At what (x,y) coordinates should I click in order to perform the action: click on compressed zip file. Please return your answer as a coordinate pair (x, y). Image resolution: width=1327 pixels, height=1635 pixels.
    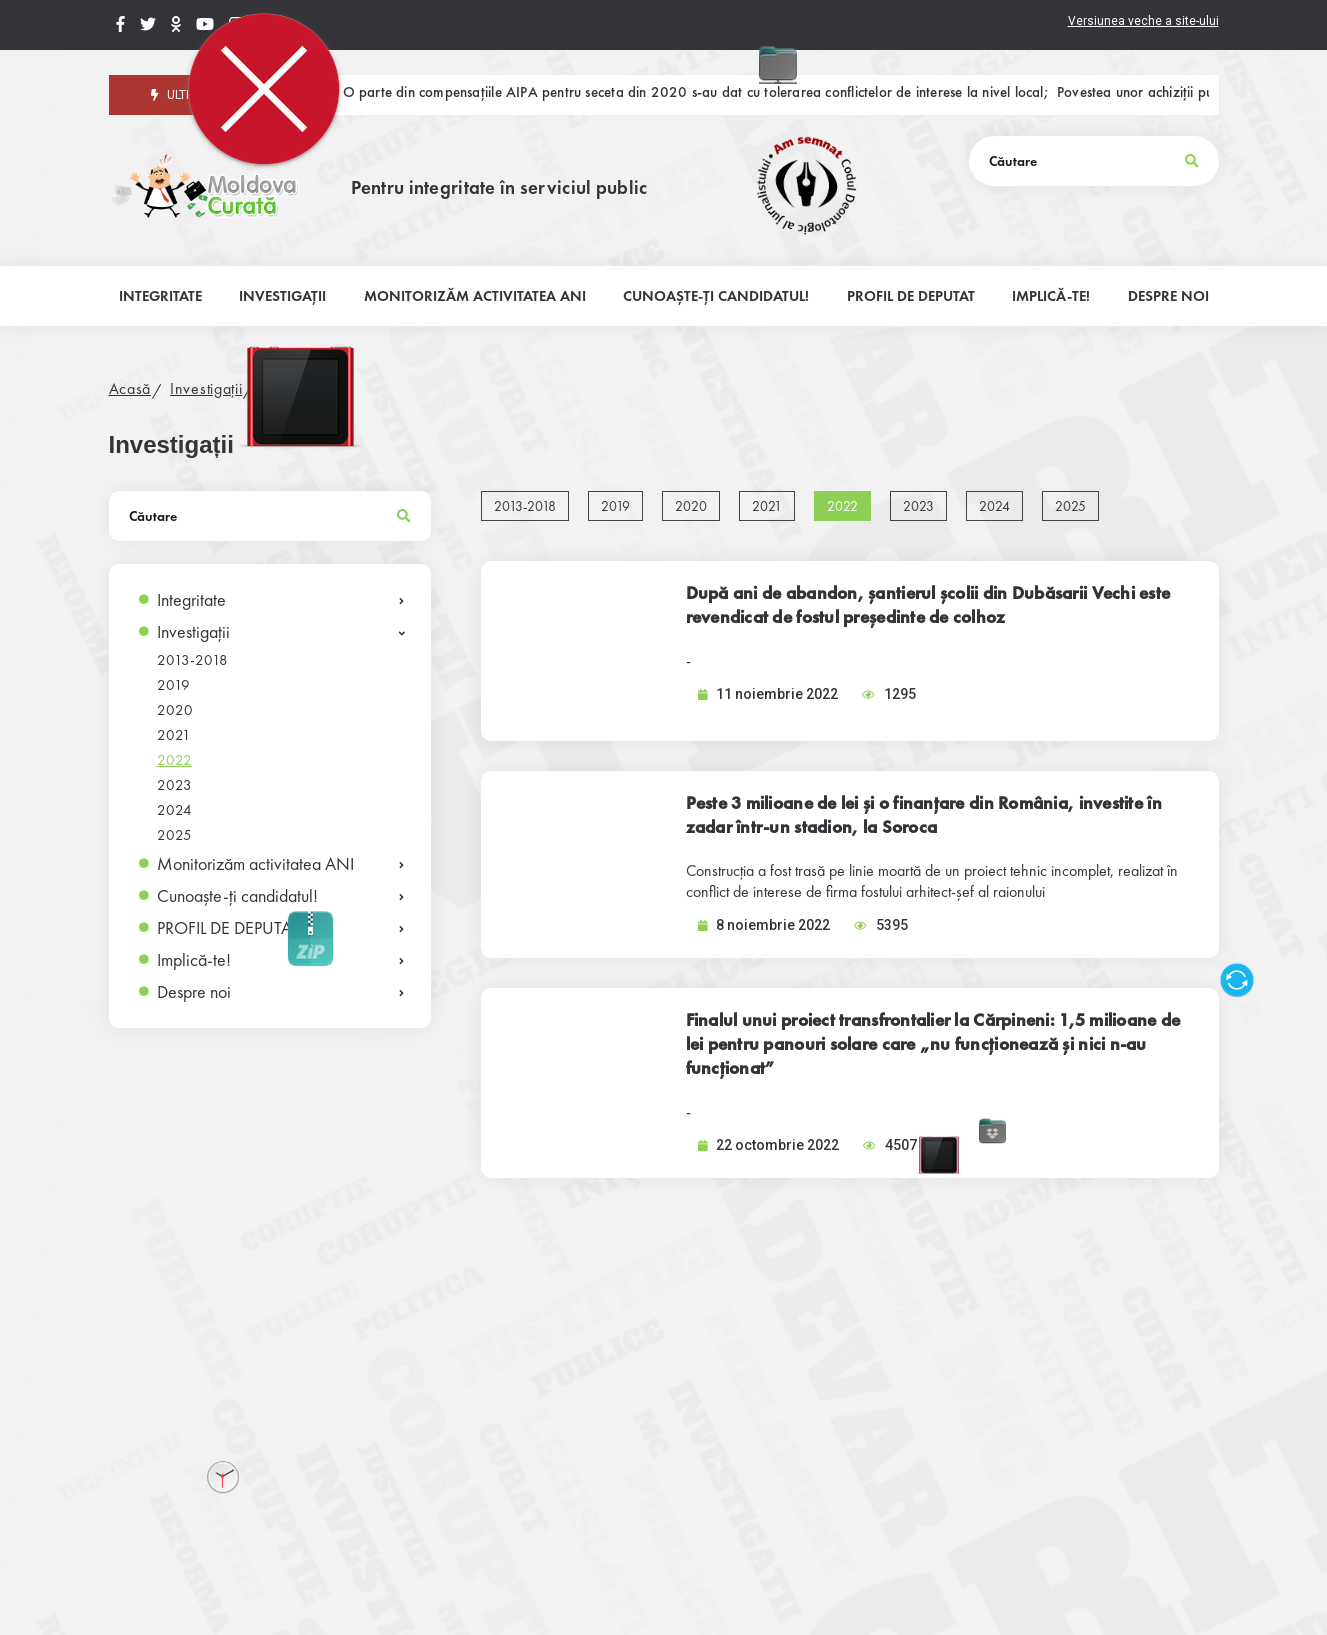
    Looking at the image, I should click on (310, 938).